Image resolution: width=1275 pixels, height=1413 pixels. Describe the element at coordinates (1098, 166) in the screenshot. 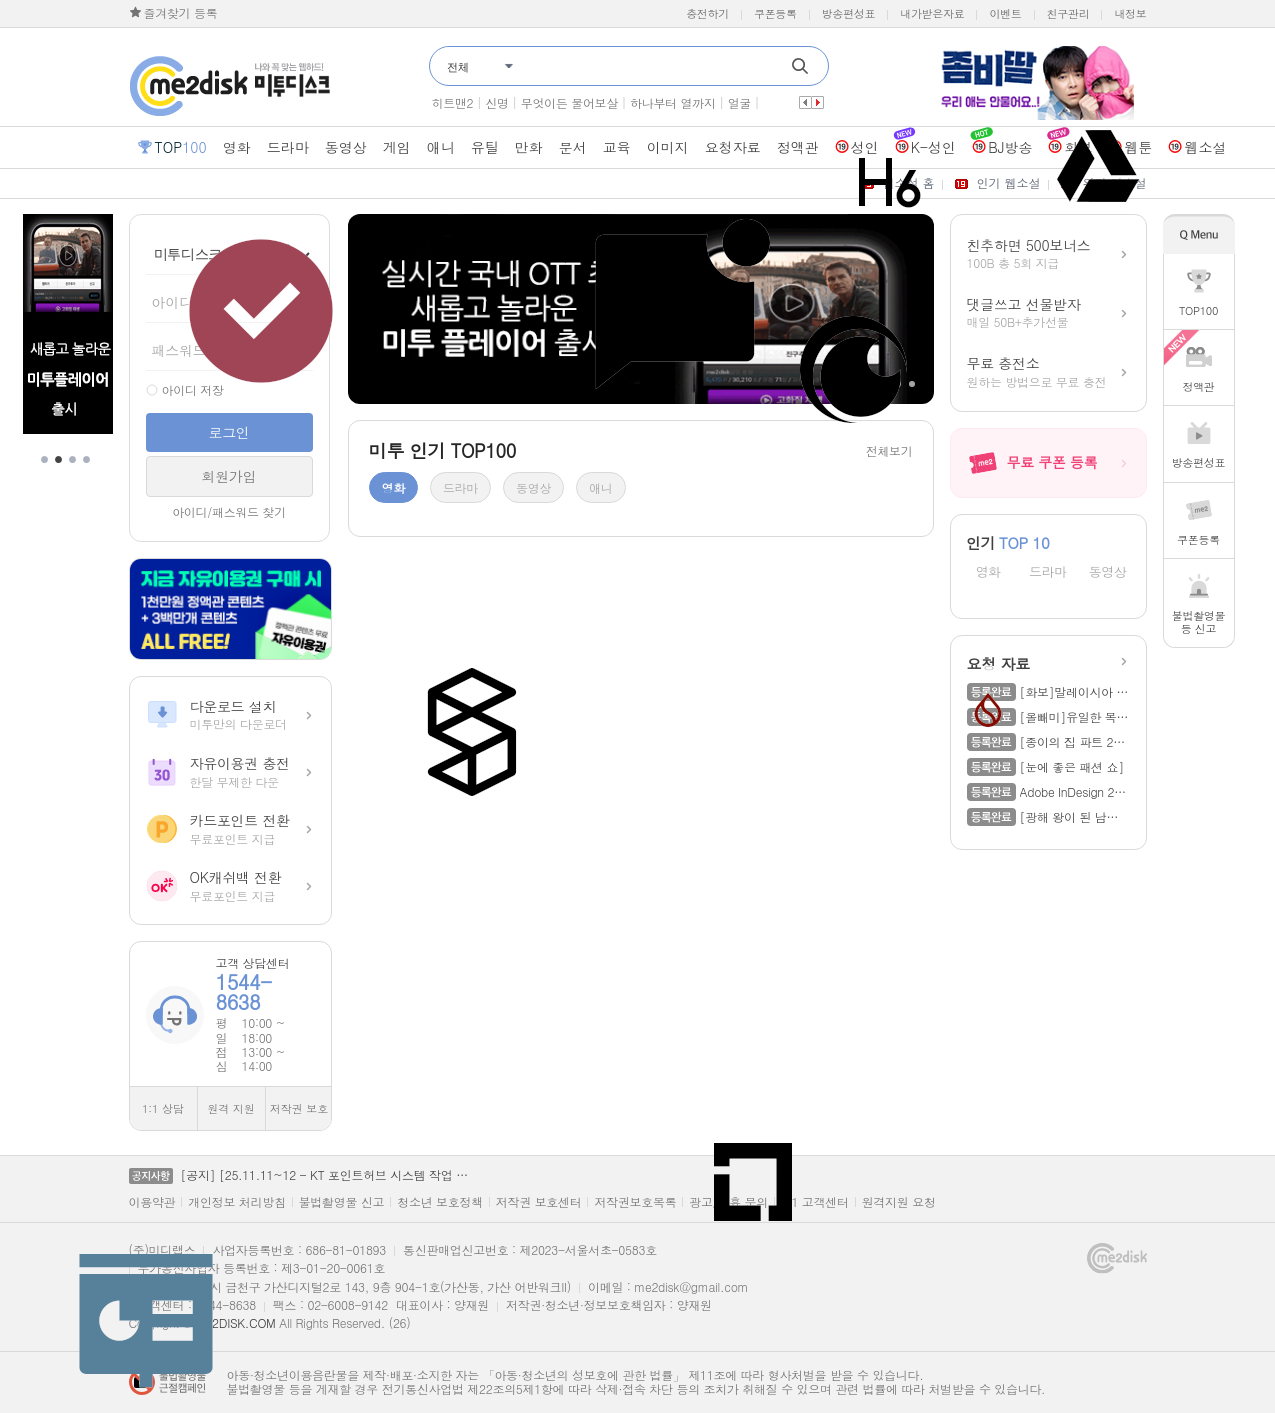

I see `open Google Drive` at that location.